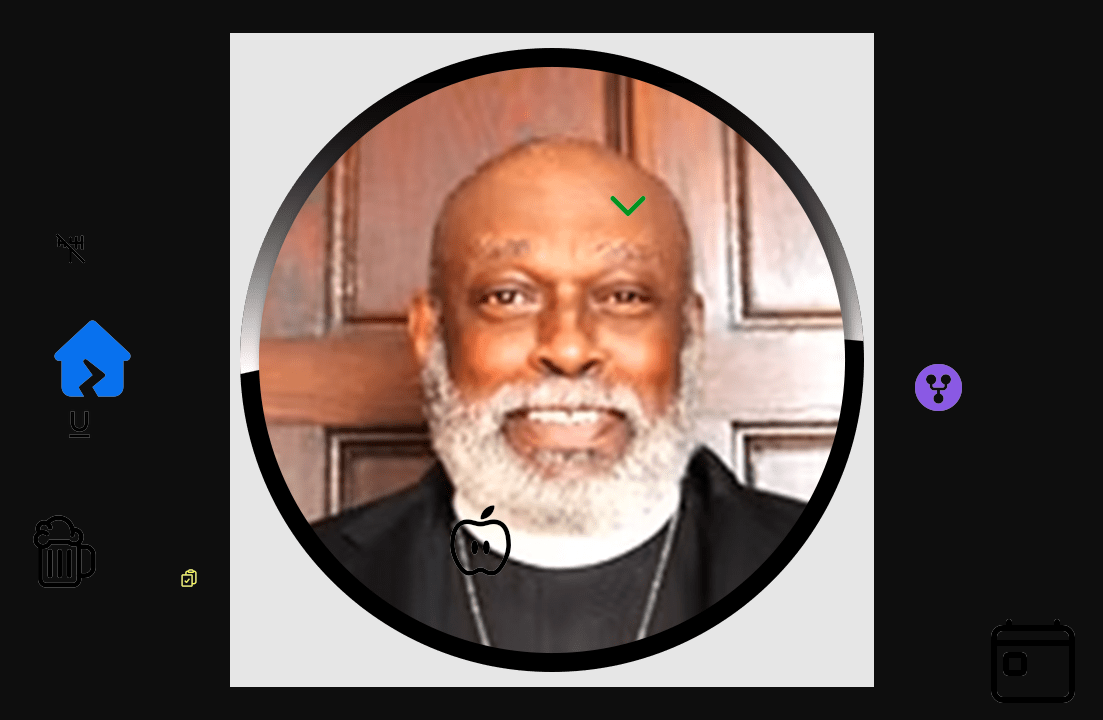  What do you see at coordinates (64, 551) in the screenshot?
I see `browse nearby bars or breweries` at bounding box center [64, 551].